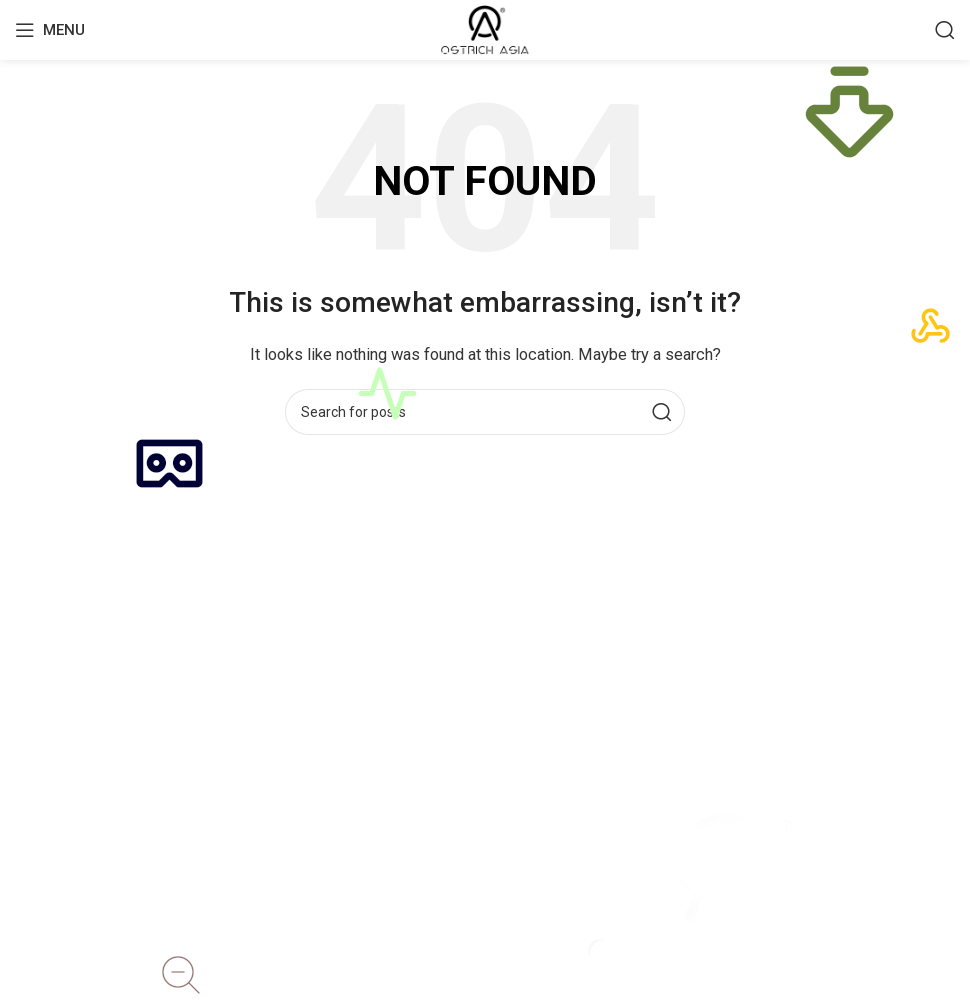  Describe the element at coordinates (387, 393) in the screenshot. I see `view activity or health metrics` at that location.